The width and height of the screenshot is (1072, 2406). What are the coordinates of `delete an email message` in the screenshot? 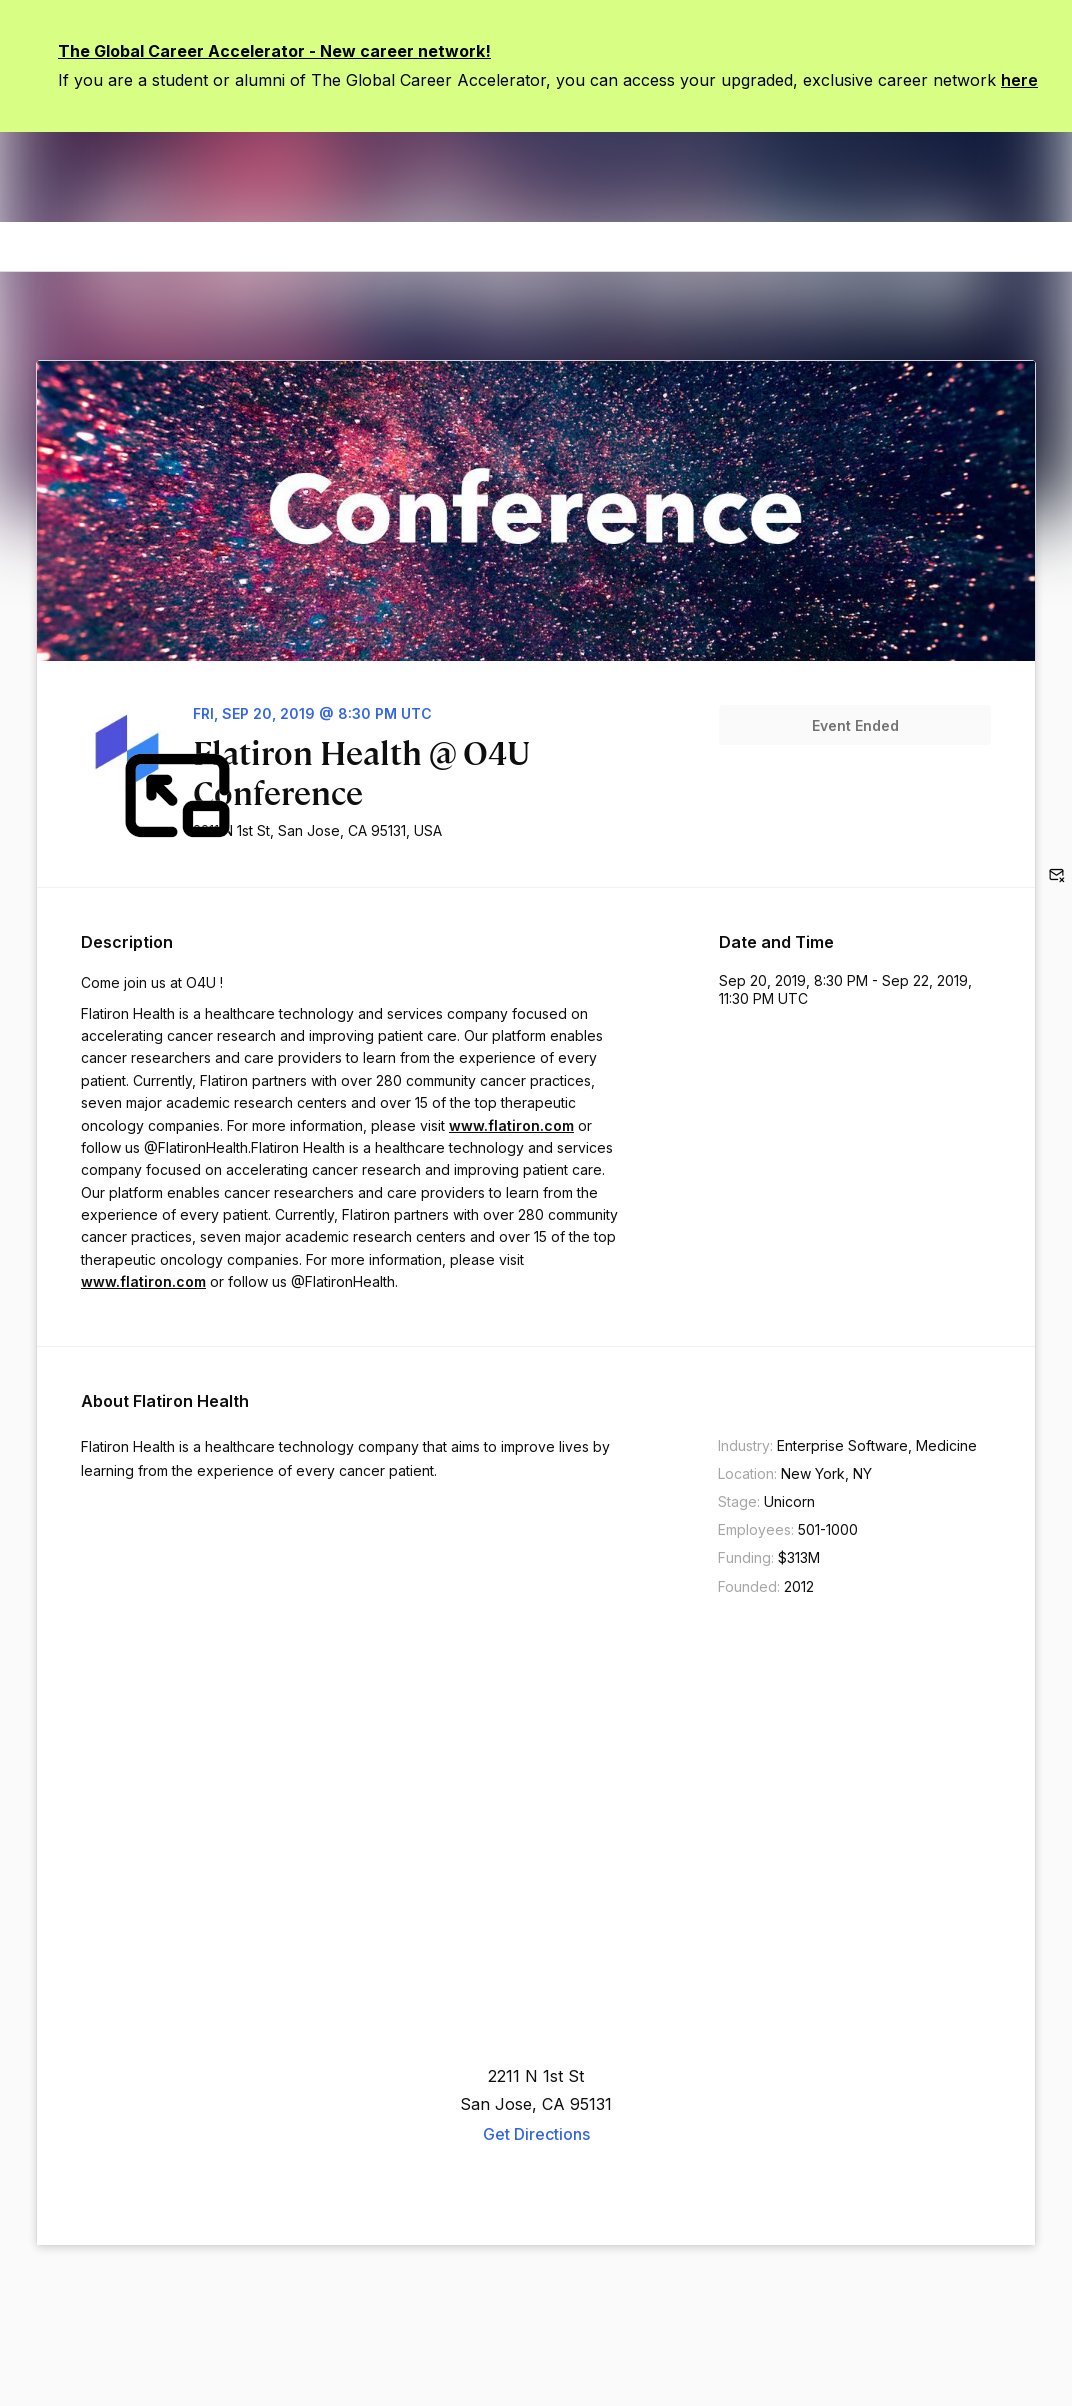 It's located at (1056, 874).